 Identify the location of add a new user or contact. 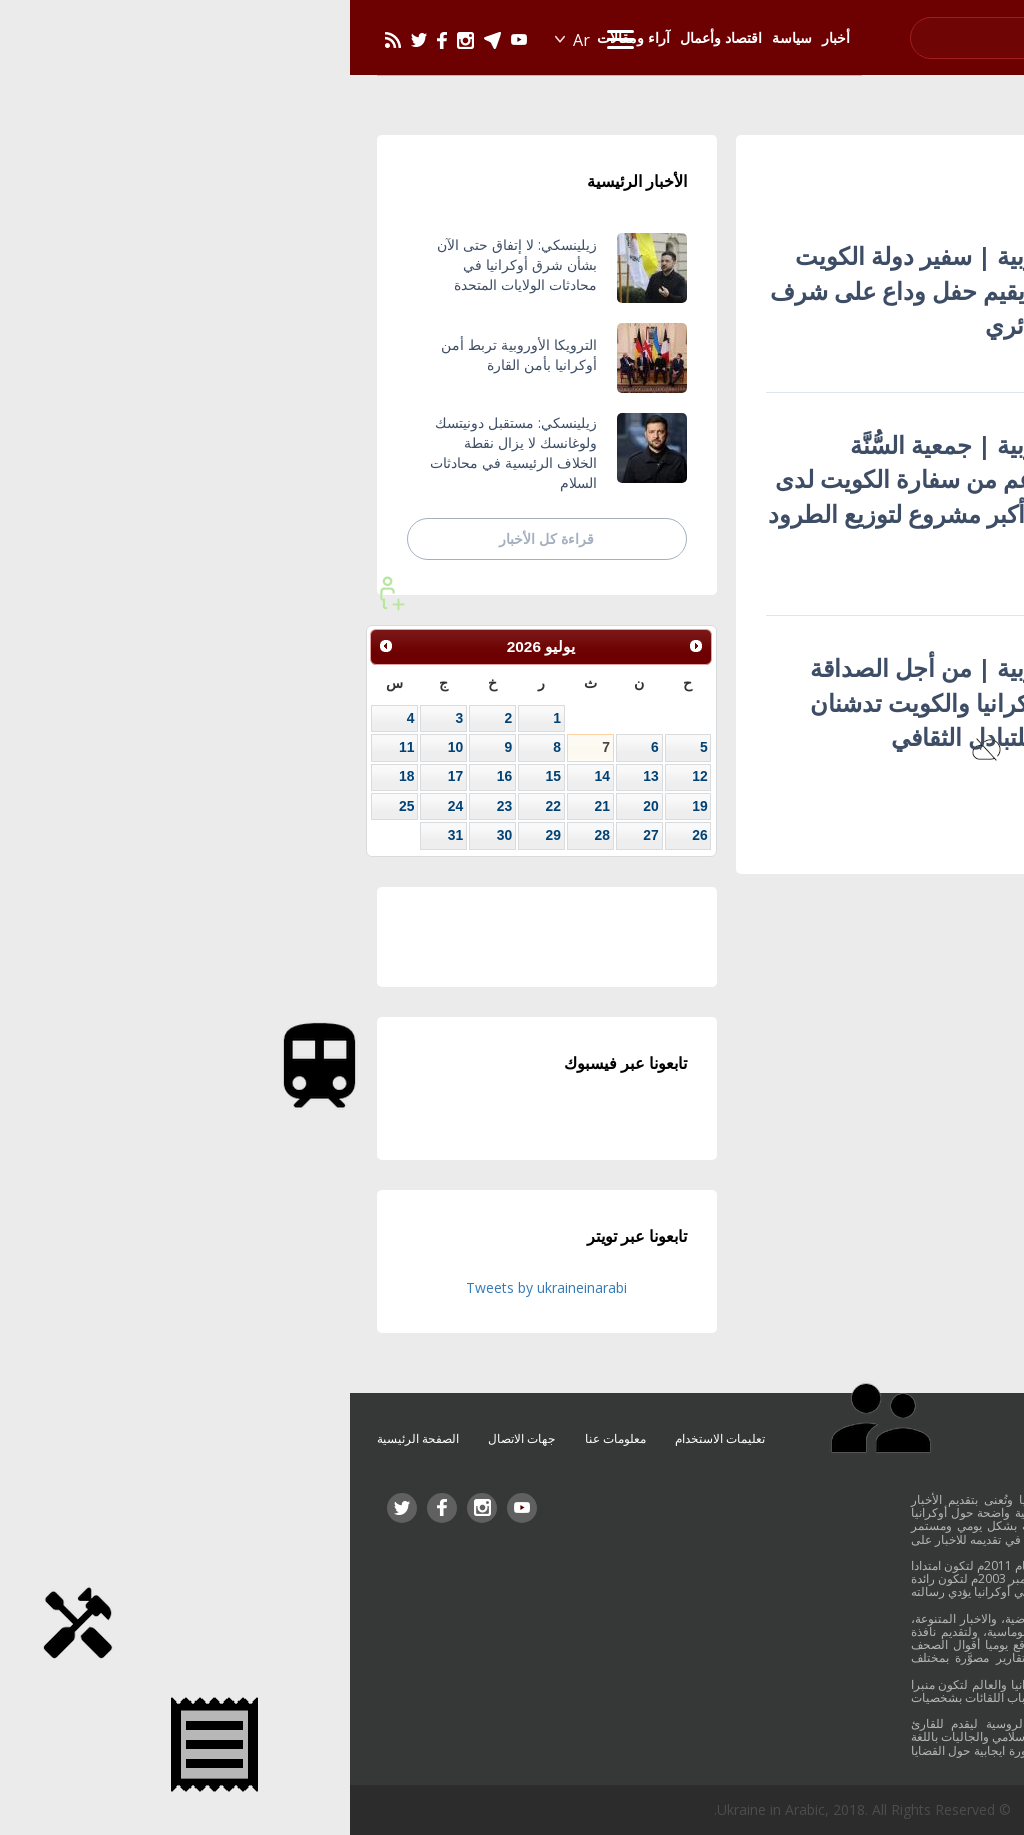
(387, 593).